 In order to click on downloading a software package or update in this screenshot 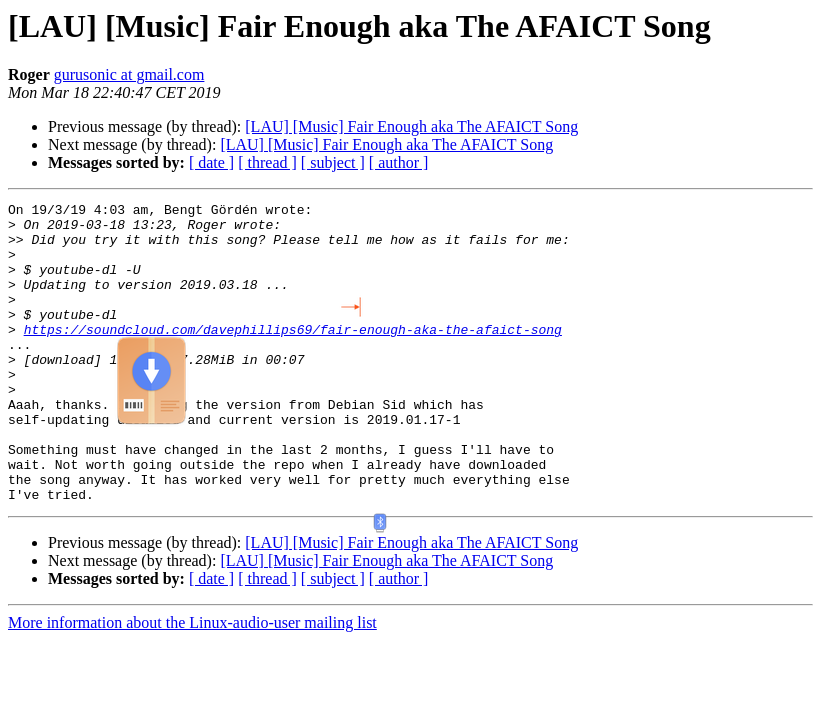, I will do `click(151, 380)`.